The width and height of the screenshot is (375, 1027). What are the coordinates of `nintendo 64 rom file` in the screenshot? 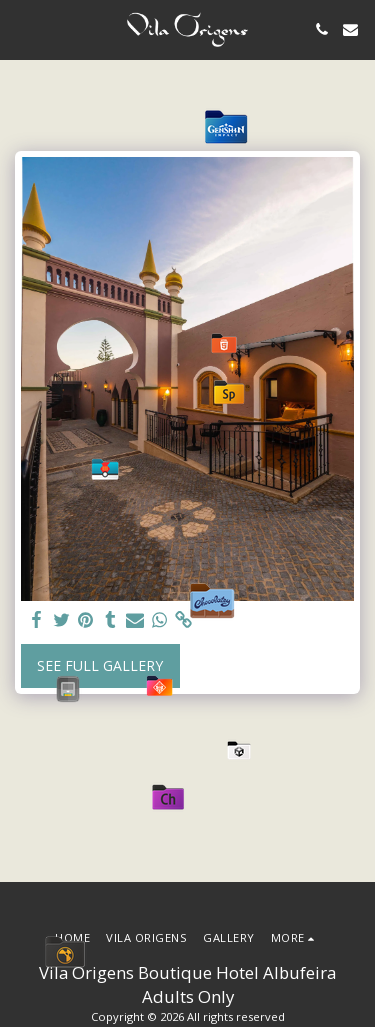 It's located at (68, 689).